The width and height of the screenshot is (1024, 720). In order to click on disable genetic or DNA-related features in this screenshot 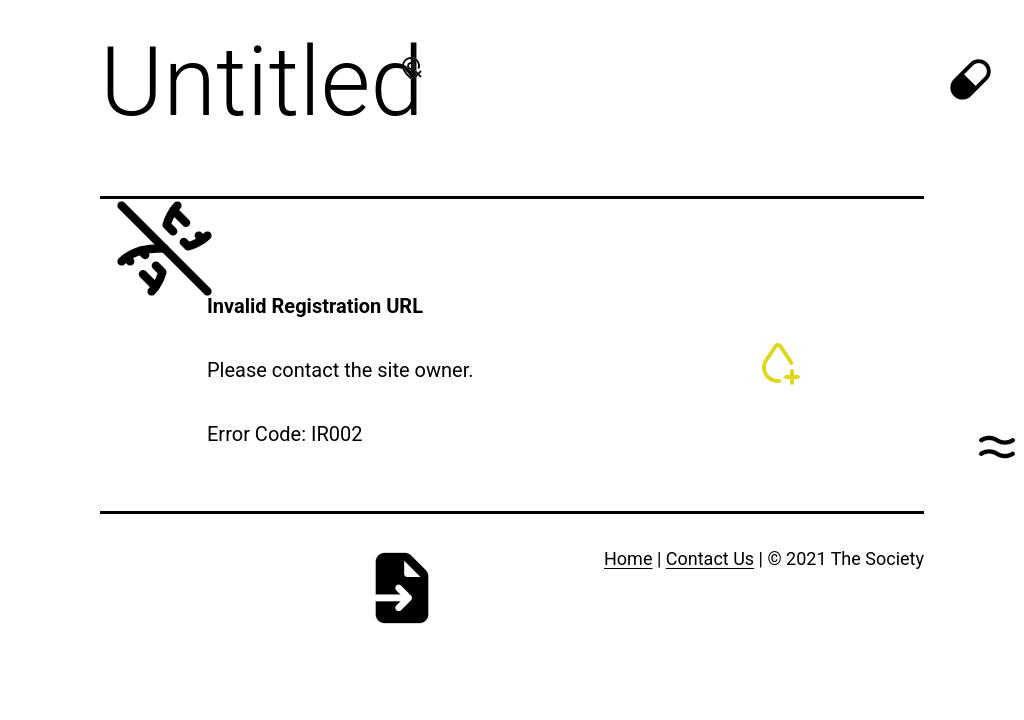, I will do `click(164, 248)`.